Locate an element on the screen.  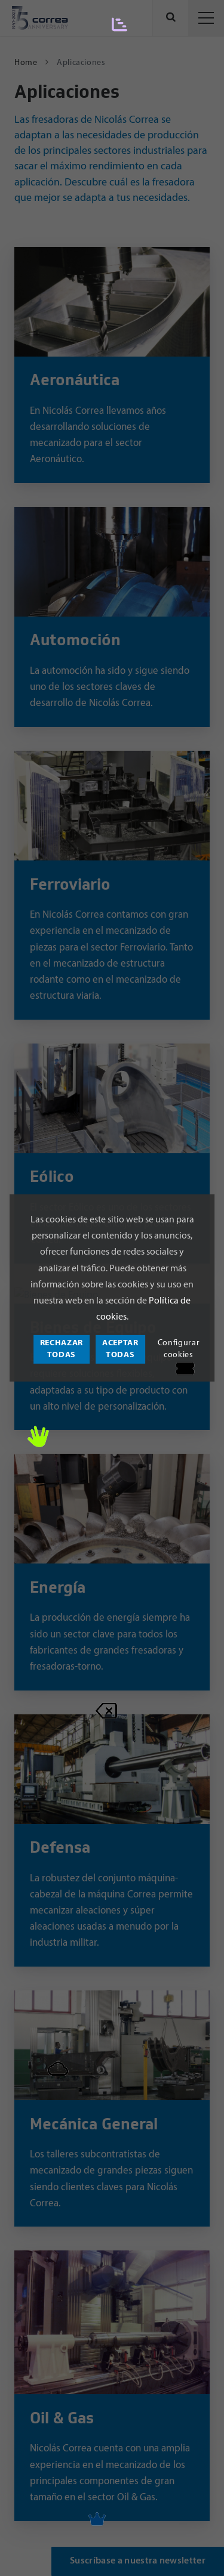
access your tickets or passes is located at coordinates (185, 1368).